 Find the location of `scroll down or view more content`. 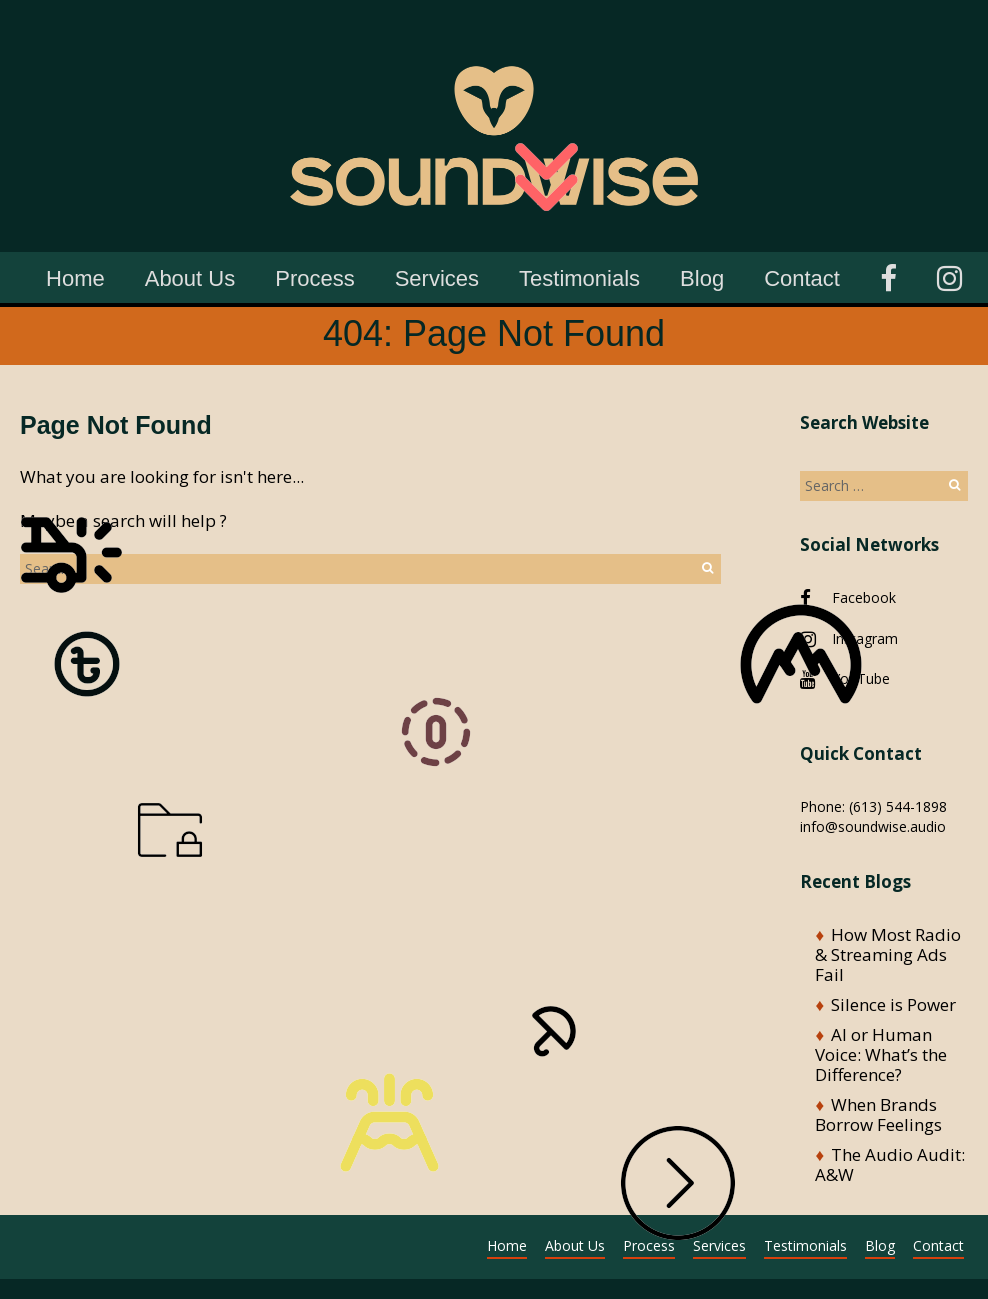

scroll down or view more content is located at coordinates (546, 174).